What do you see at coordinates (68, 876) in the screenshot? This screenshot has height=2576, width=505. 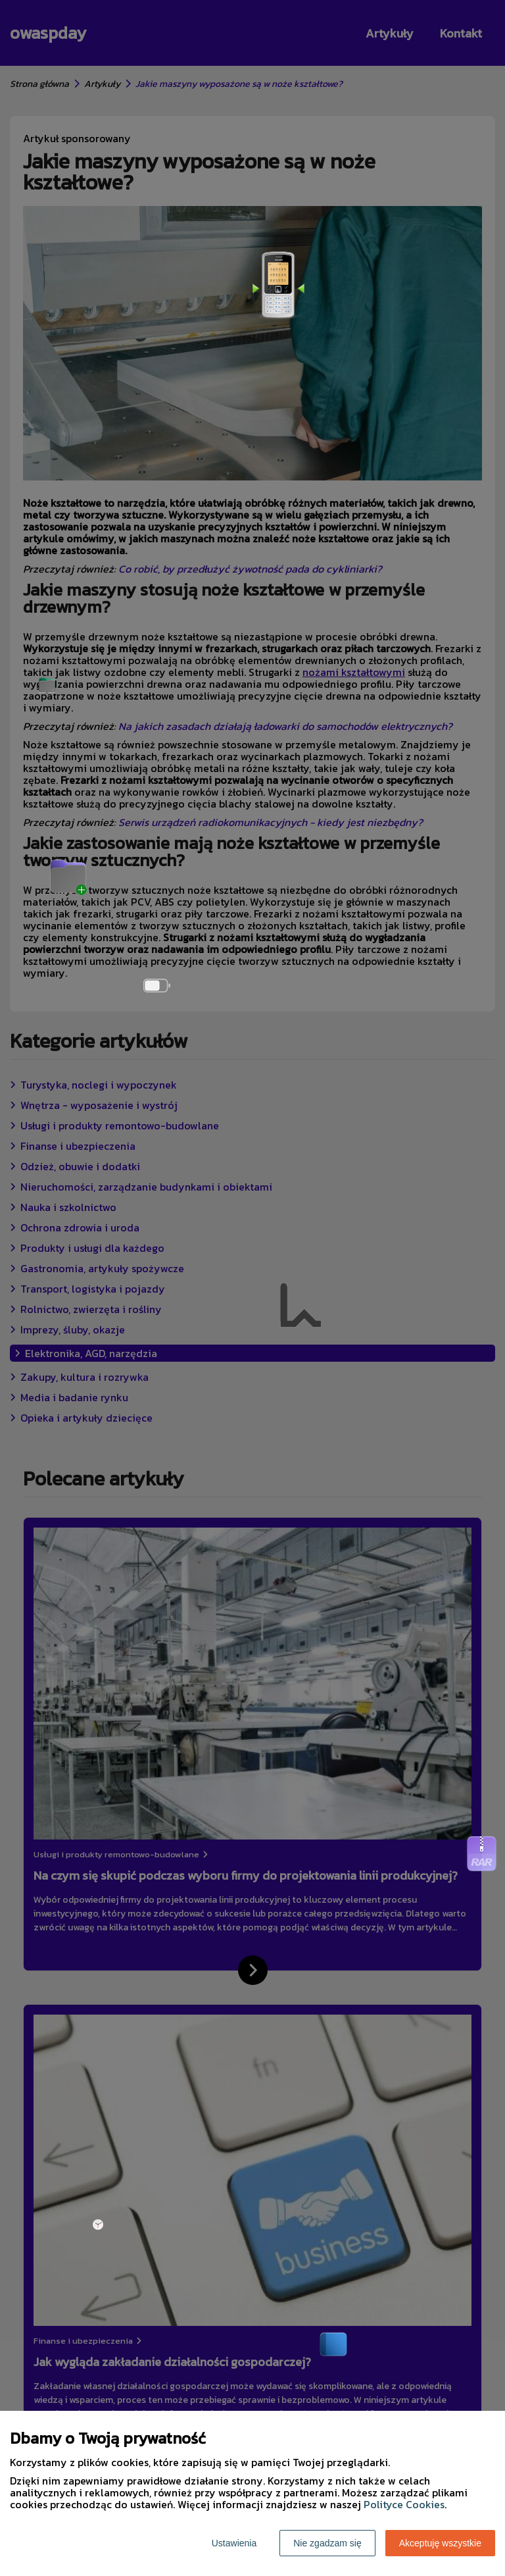 I see `create a new folder` at bounding box center [68, 876].